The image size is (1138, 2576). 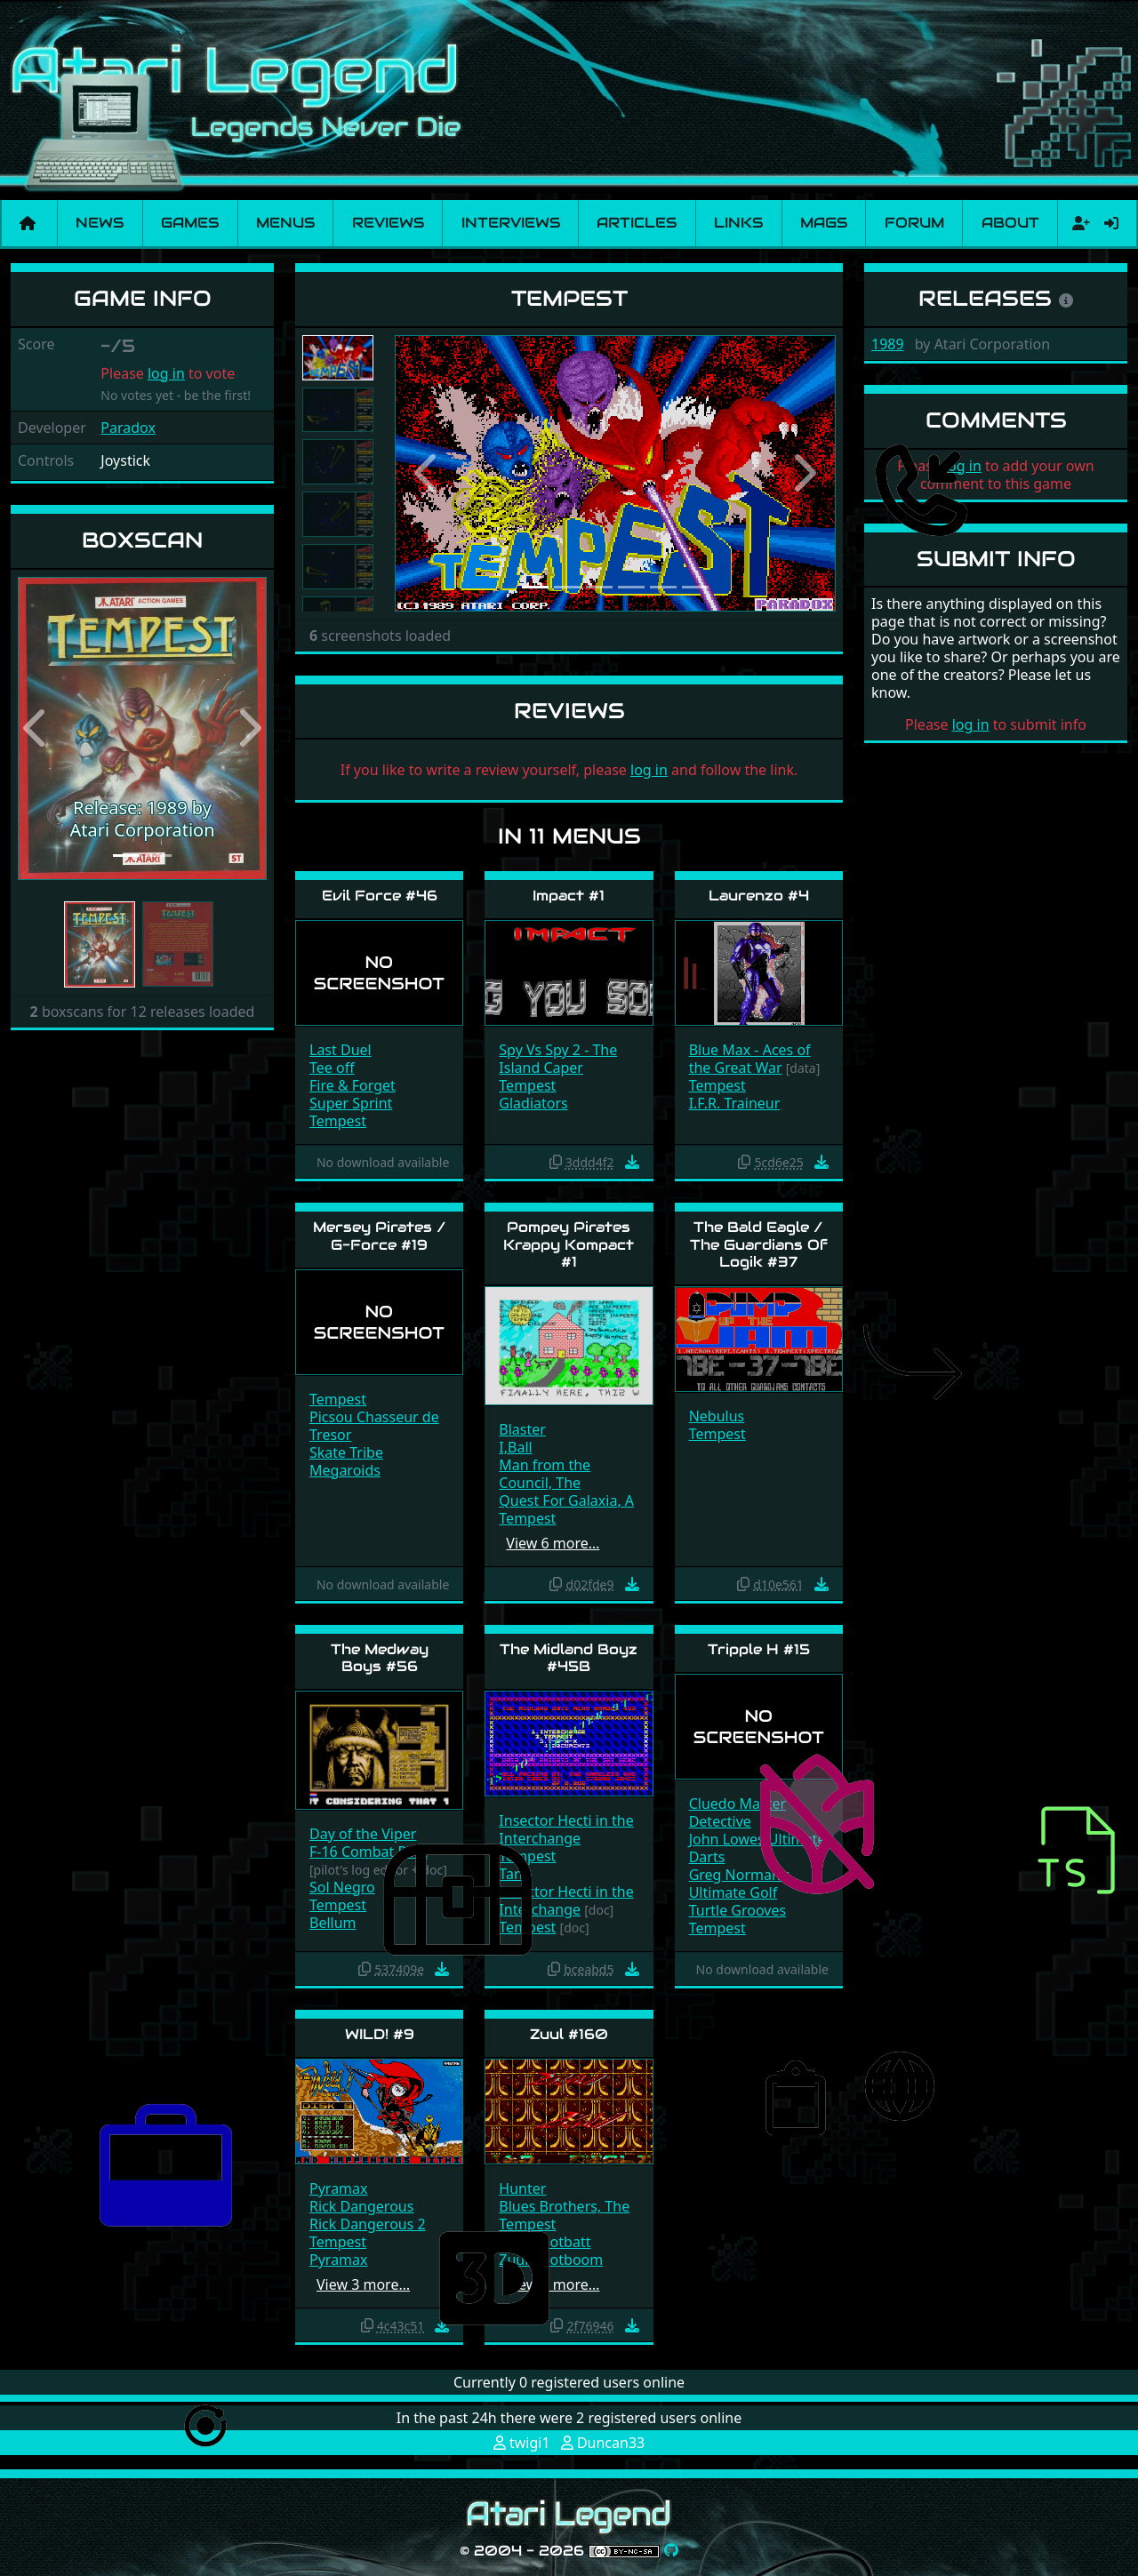 What do you see at coordinates (912, 1362) in the screenshot?
I see `reply to a message` at bounding box center [912, 1362].